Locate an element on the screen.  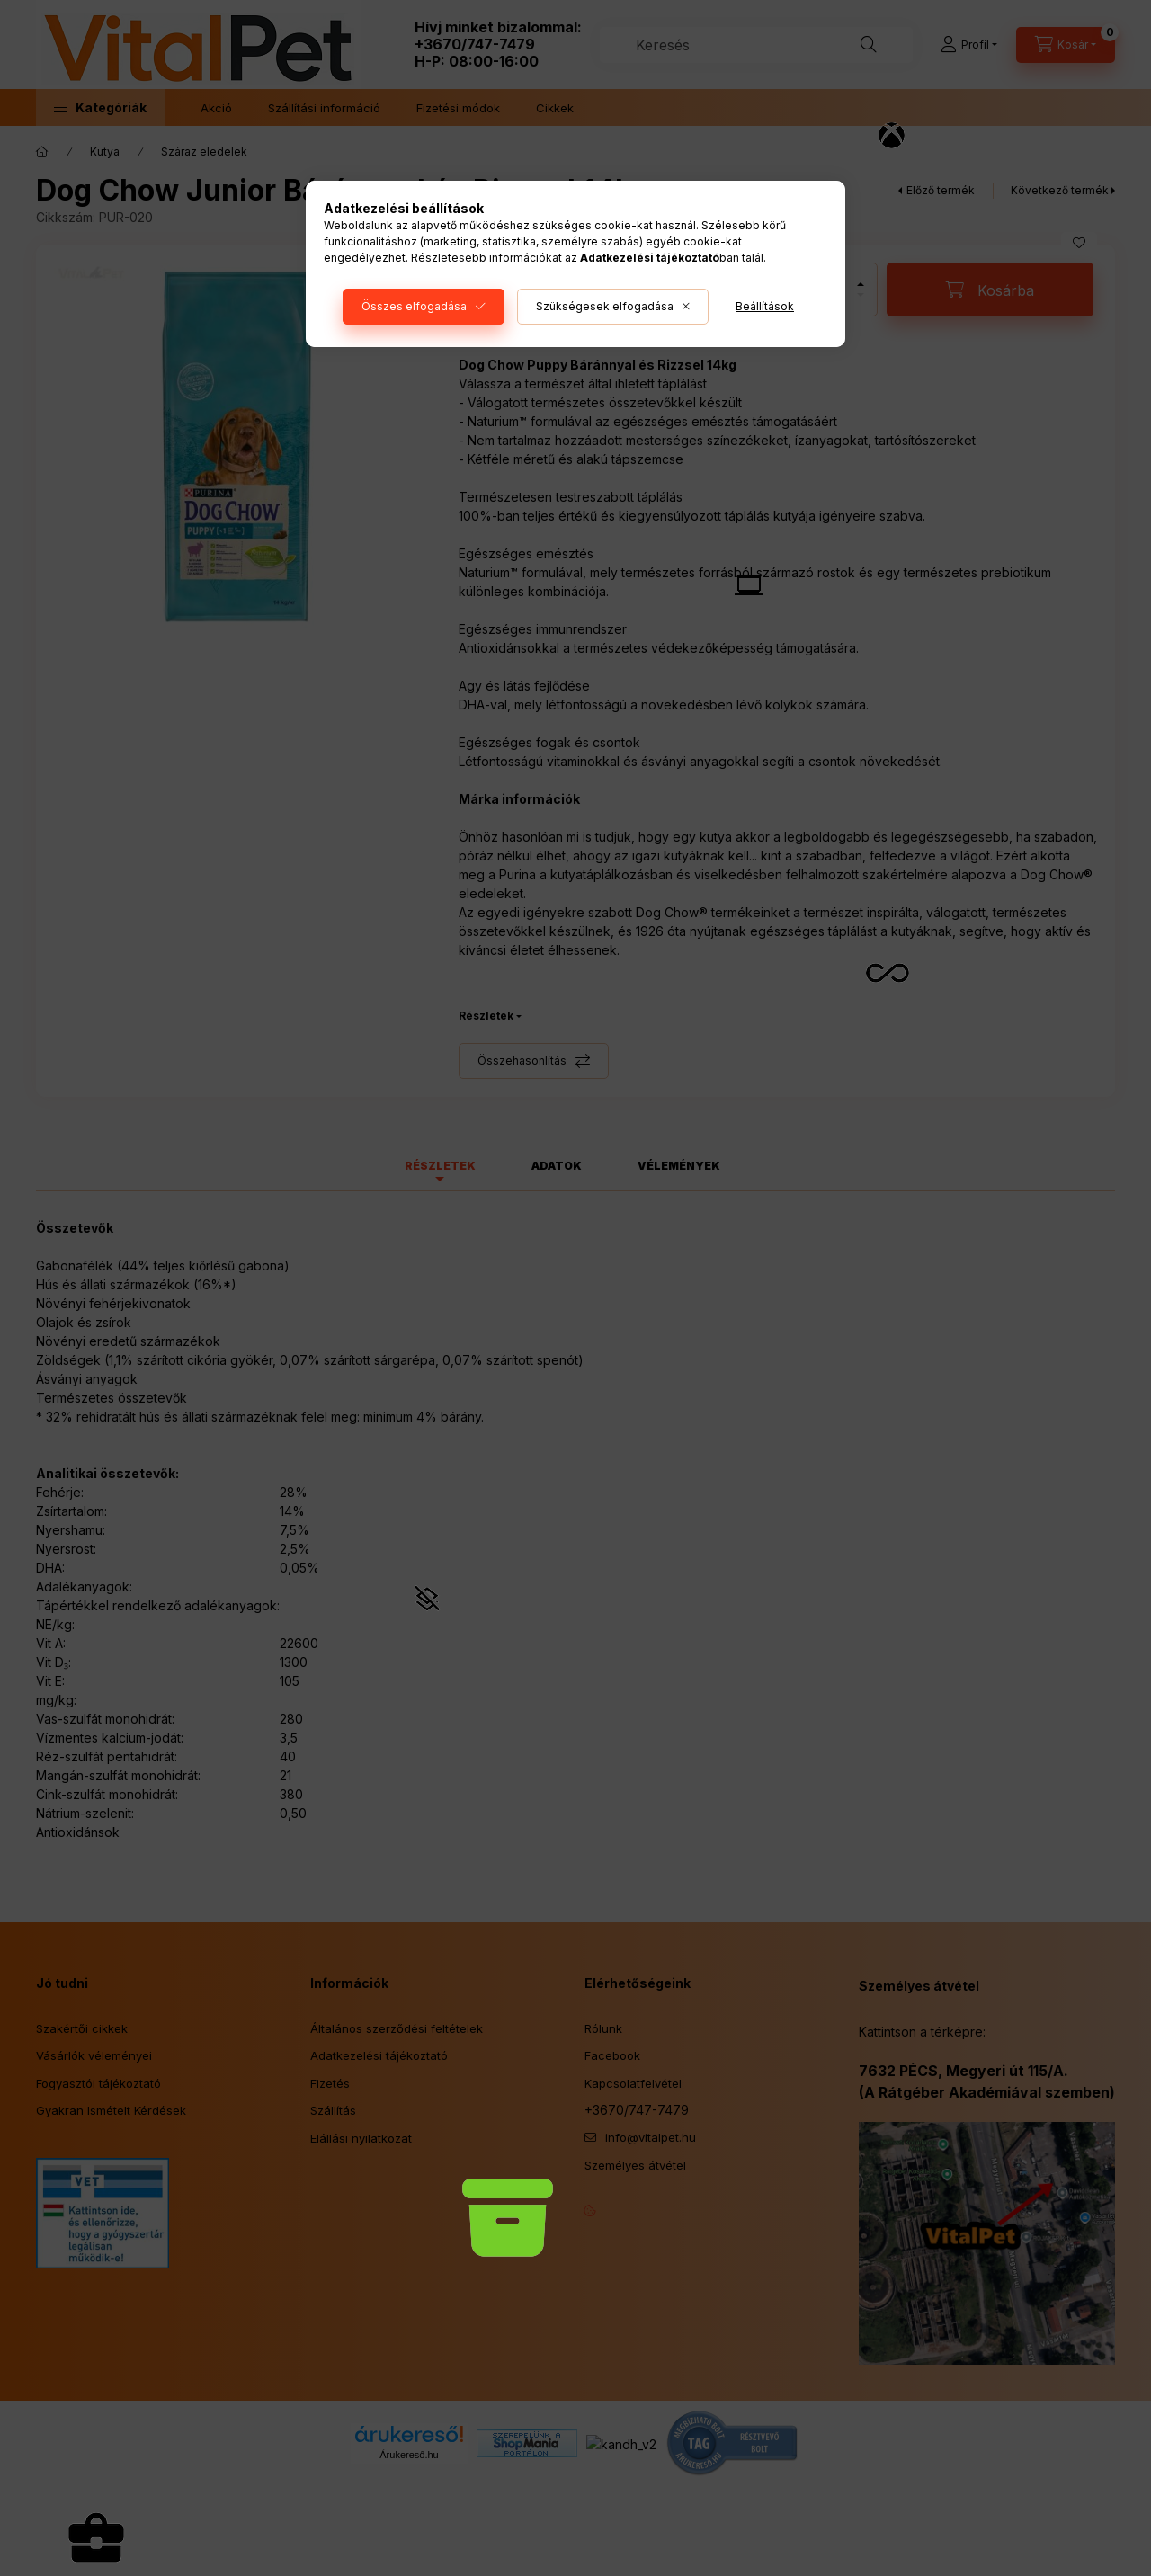
access business or work-related features is located at coordinates (96, 2537).